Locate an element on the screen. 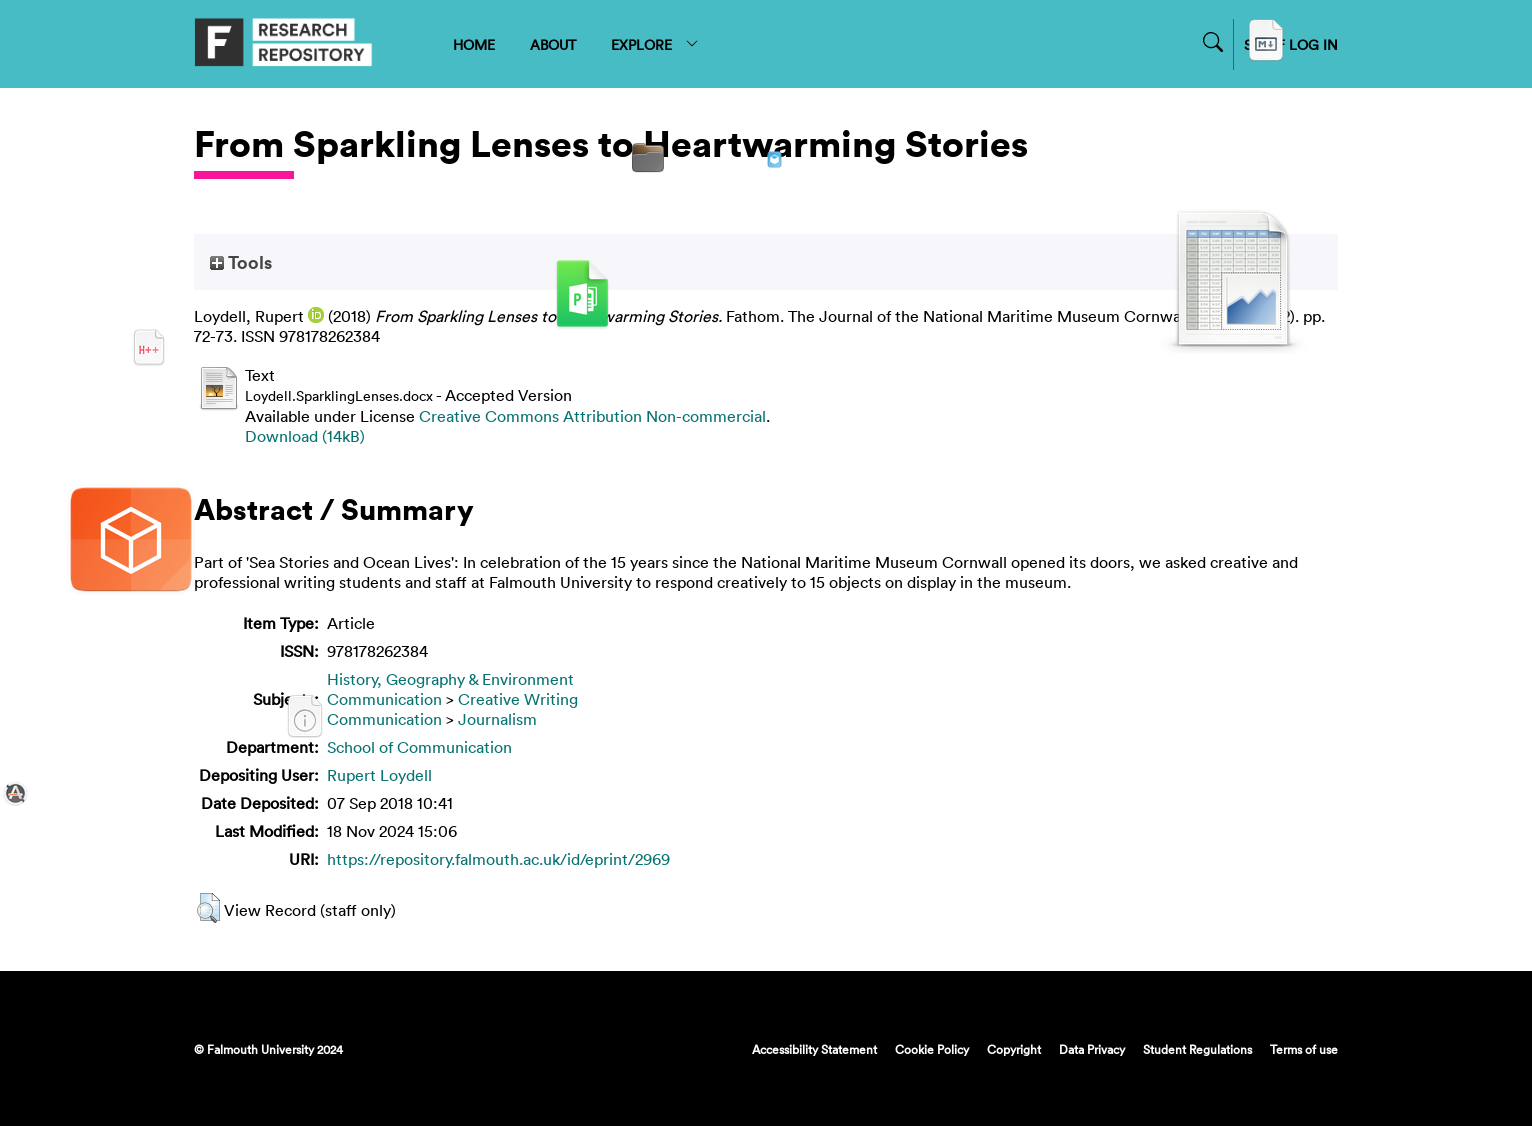 The image size is (1532, 1126). indicates an open or expanded folder is located at coordinates (648, 157).